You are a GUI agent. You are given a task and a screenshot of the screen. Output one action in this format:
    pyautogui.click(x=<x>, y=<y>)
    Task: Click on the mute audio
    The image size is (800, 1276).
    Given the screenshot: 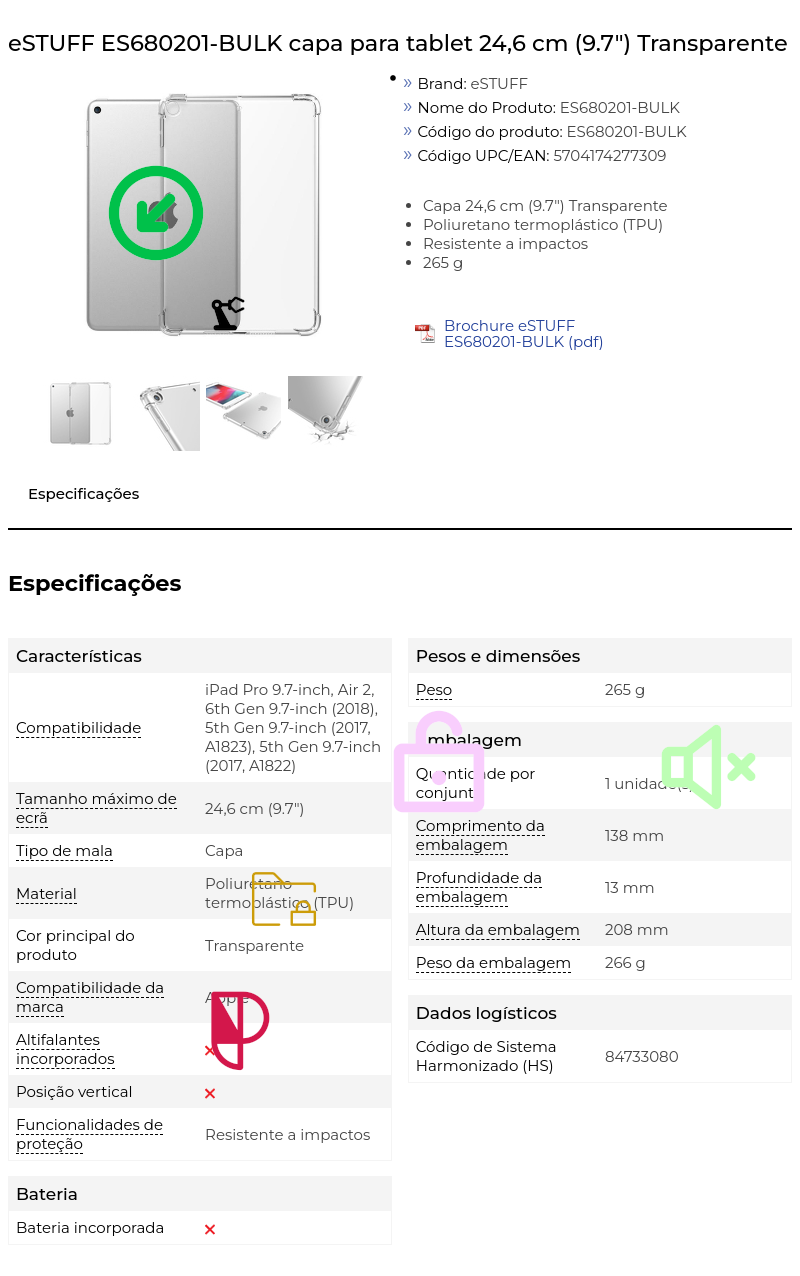 What is the action you would take?
    pyautogui.click(x=707, y=767)
    